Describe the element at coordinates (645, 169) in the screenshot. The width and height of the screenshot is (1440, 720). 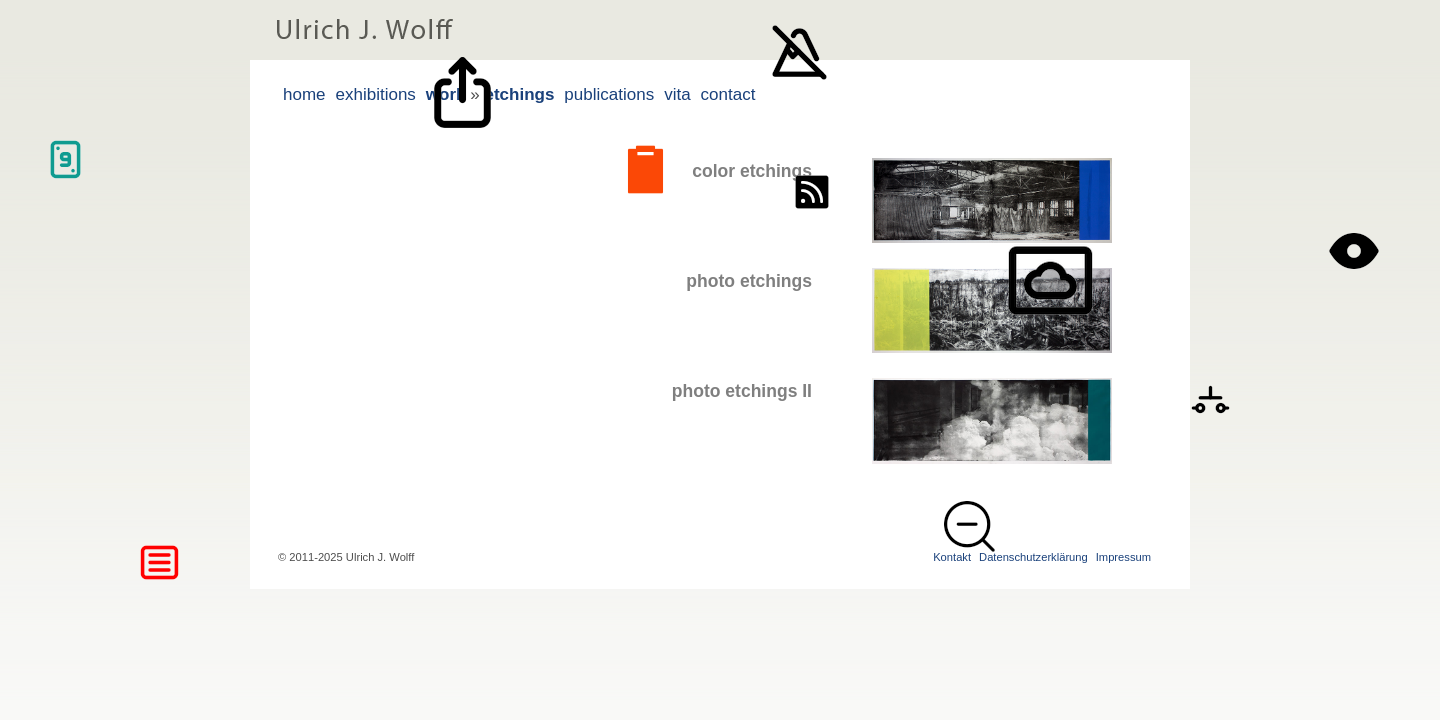
I see `copy to clipboard` at that location.